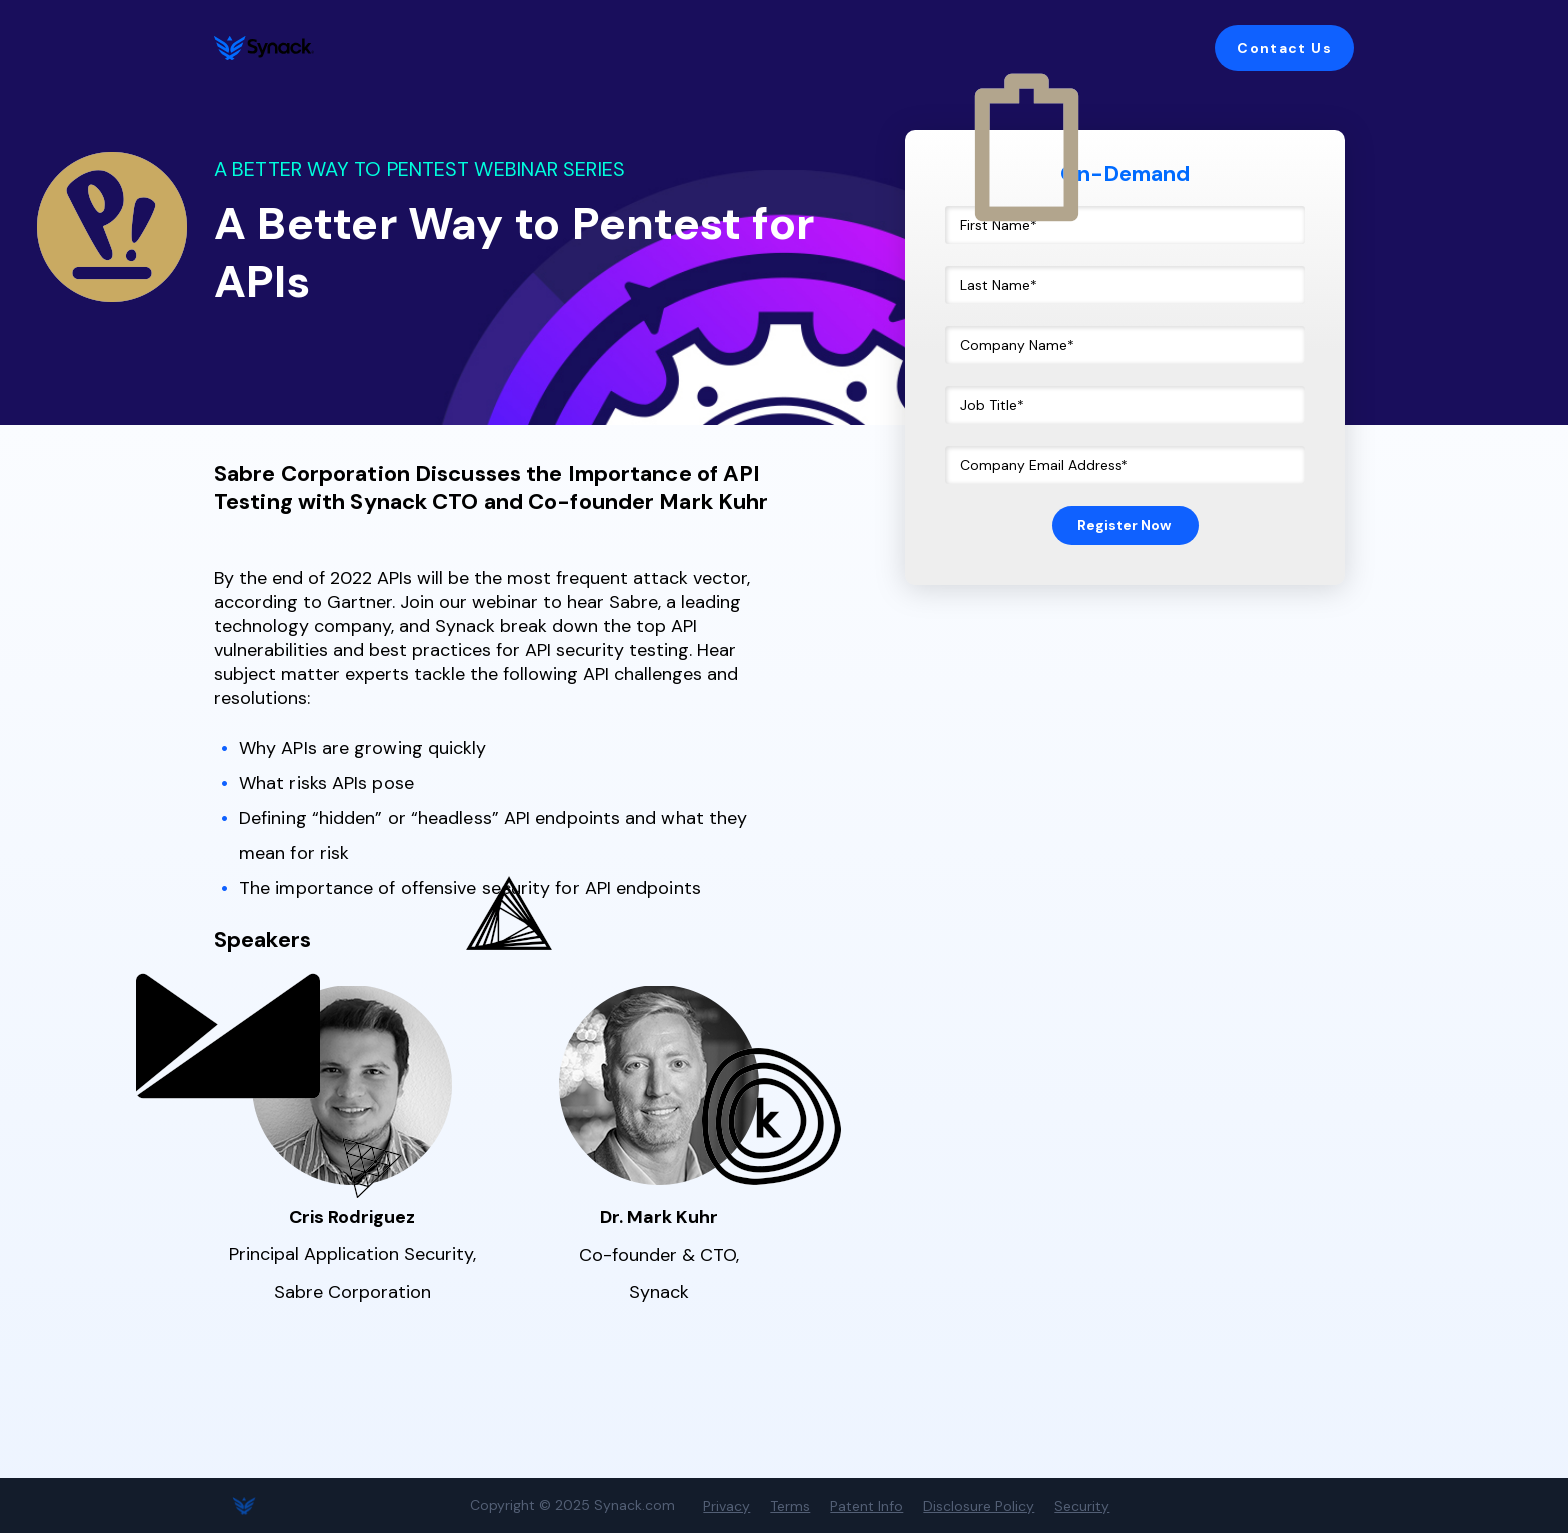  Describe the element at coordinates (112, 227) in the screenshot. I see `pop!_os linux distribution logo` at that location.